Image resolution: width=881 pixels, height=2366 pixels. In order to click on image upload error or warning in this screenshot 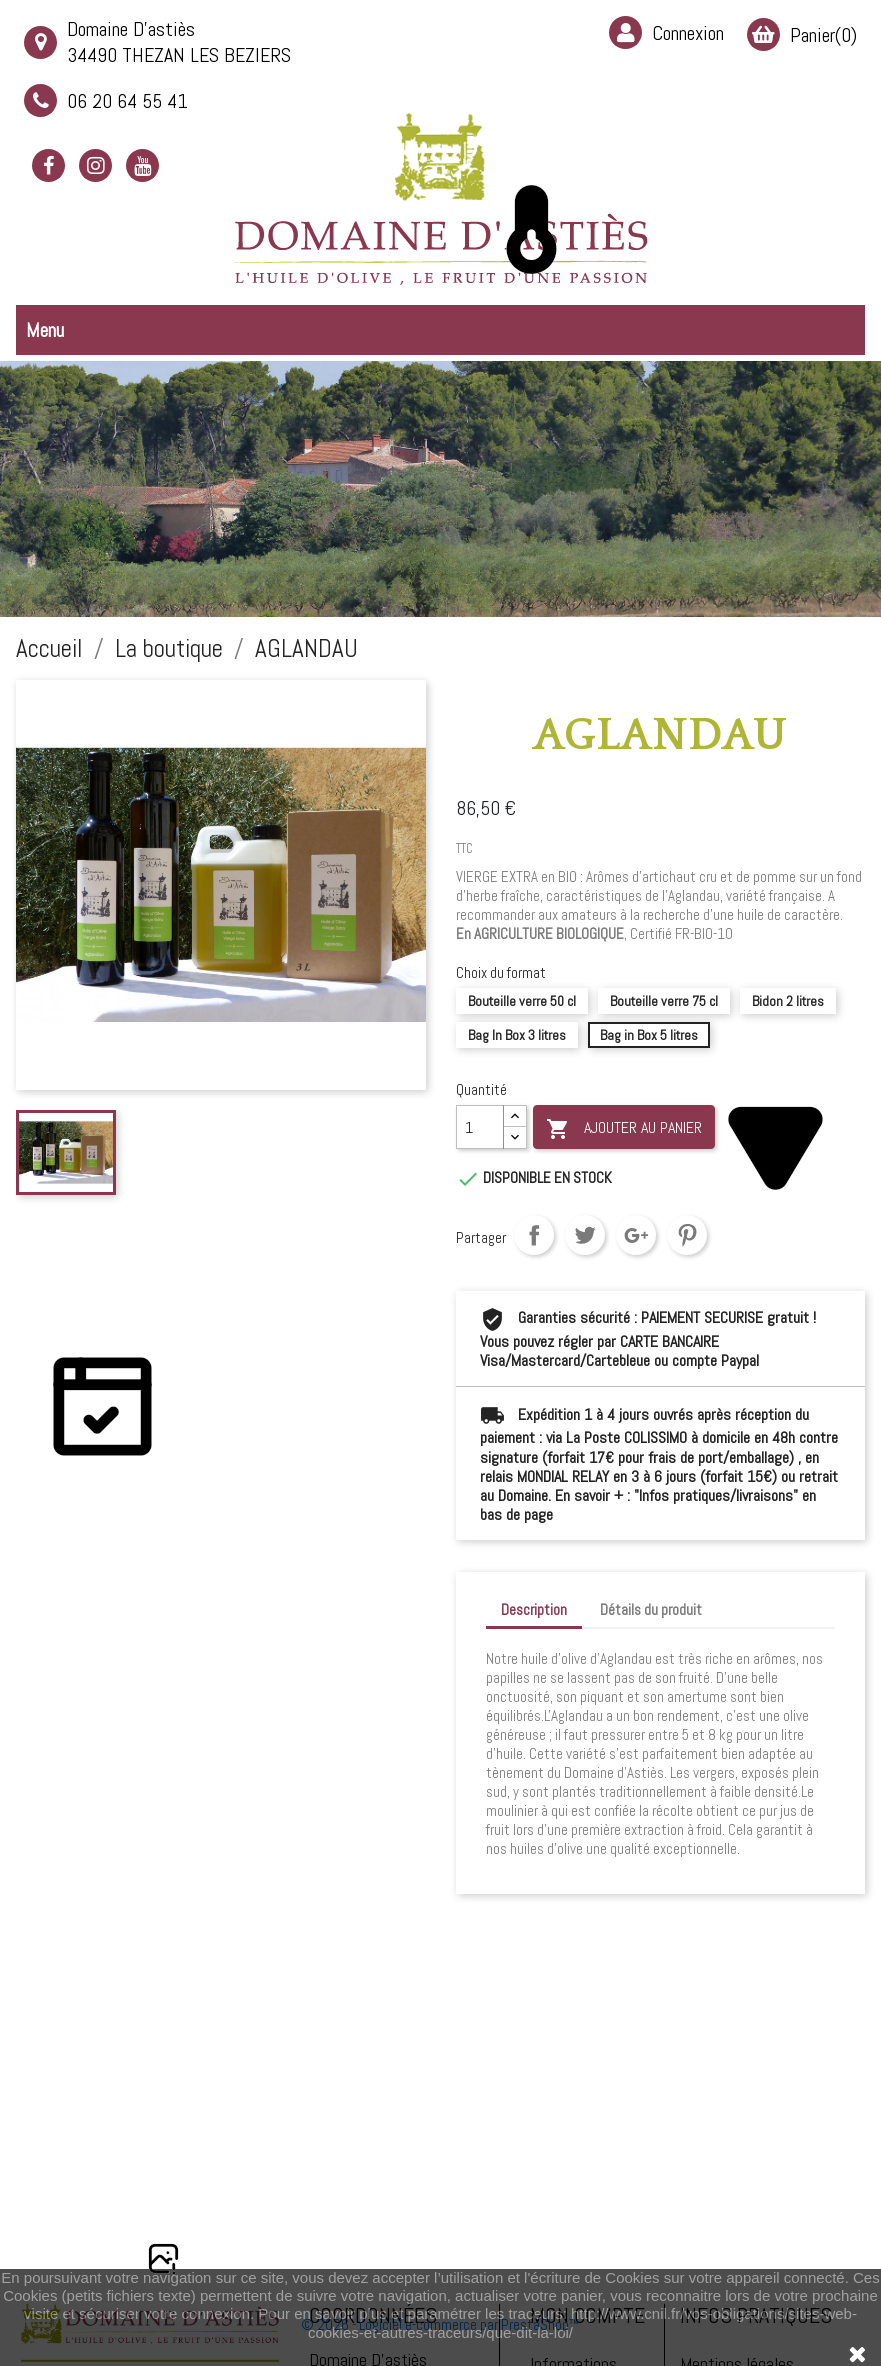, I will do `click(163, 2258)`.